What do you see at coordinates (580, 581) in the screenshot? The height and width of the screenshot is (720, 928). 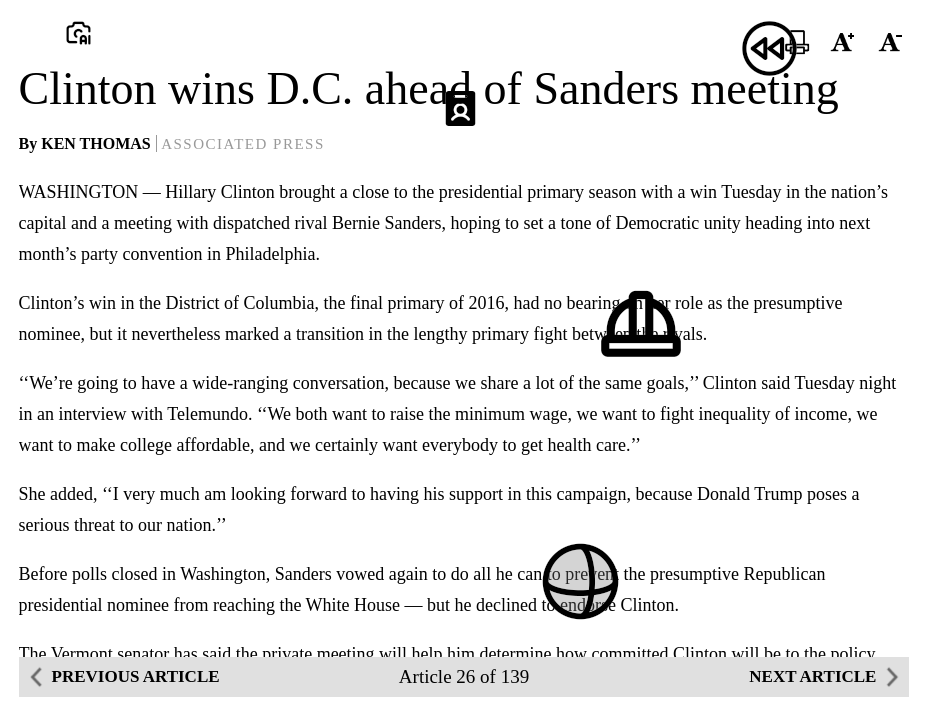 I see `access global or worldwide settings` at bounding box center [580, 581].